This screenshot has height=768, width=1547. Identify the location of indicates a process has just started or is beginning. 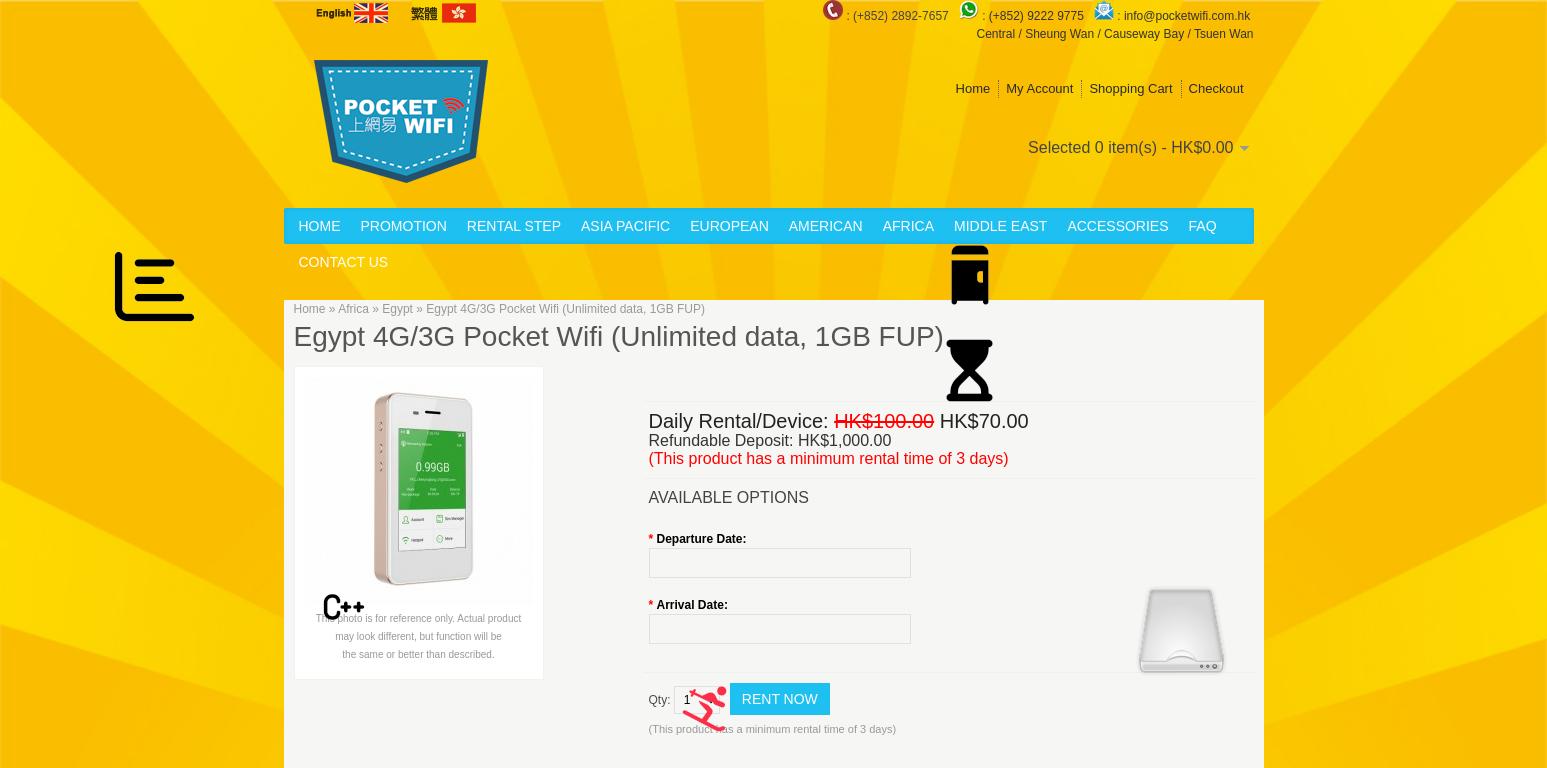
(969, 370).